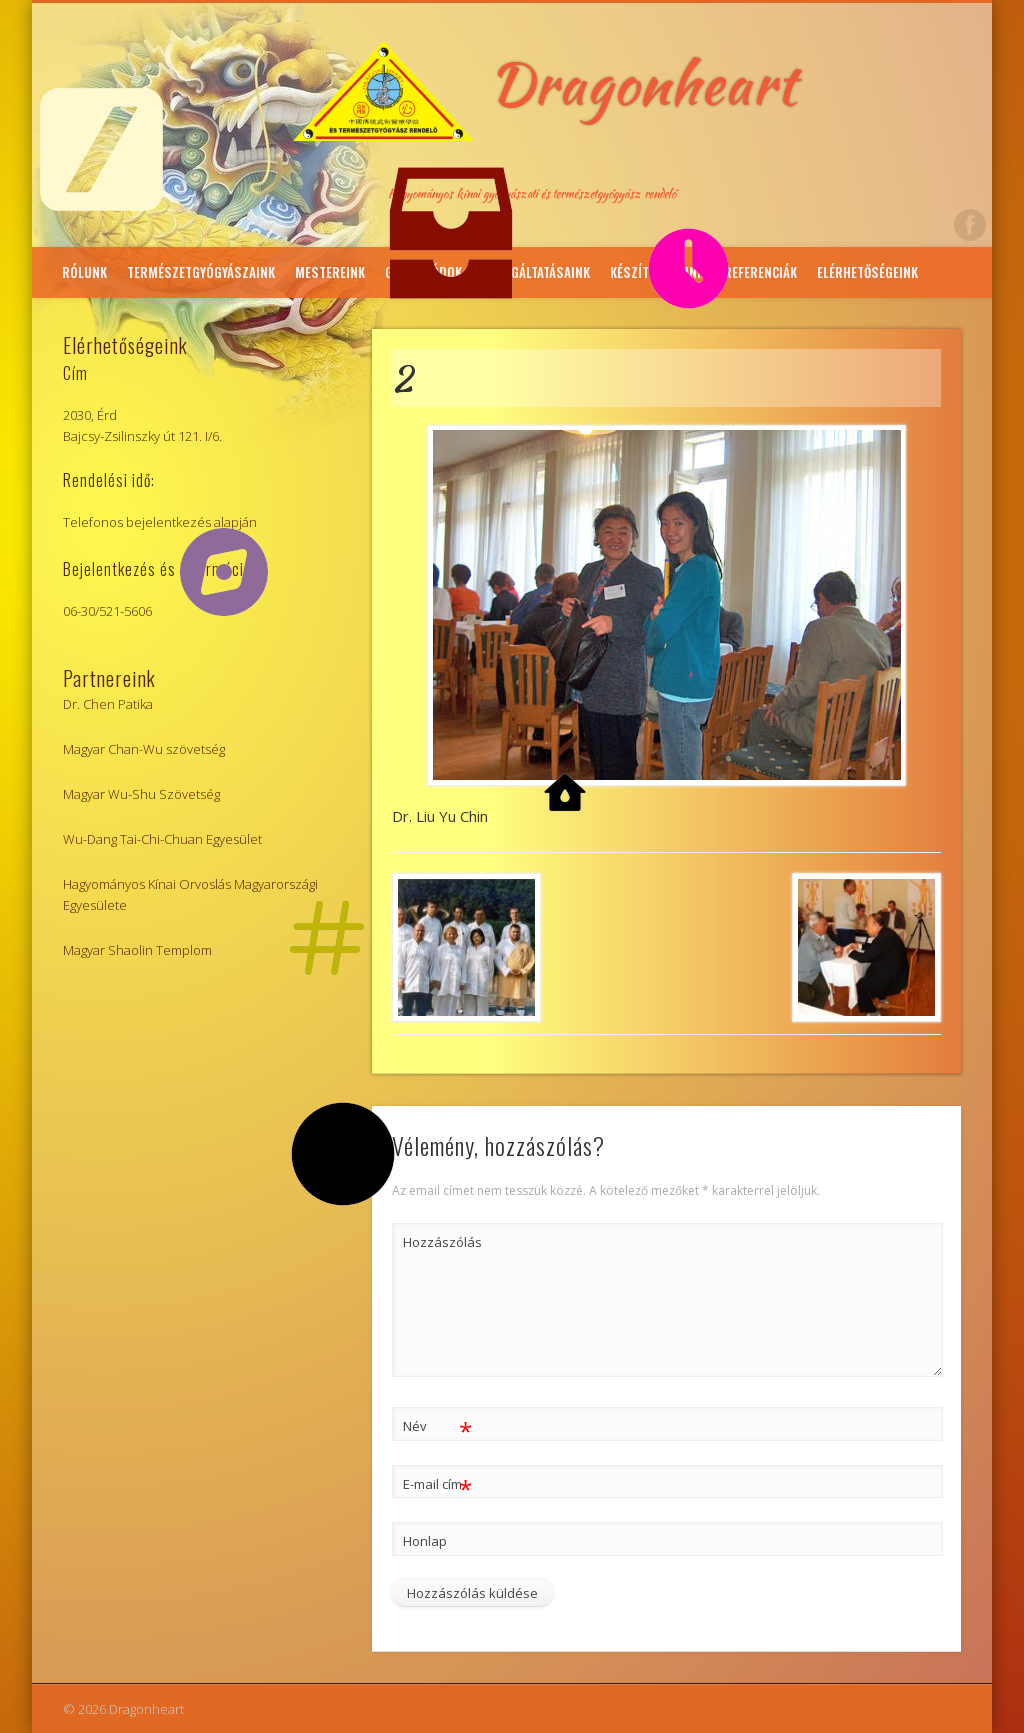  What do you see at coordinates (101, 149) in the screenshot?
I see `access slash commands` at bounding box center [101, 149].